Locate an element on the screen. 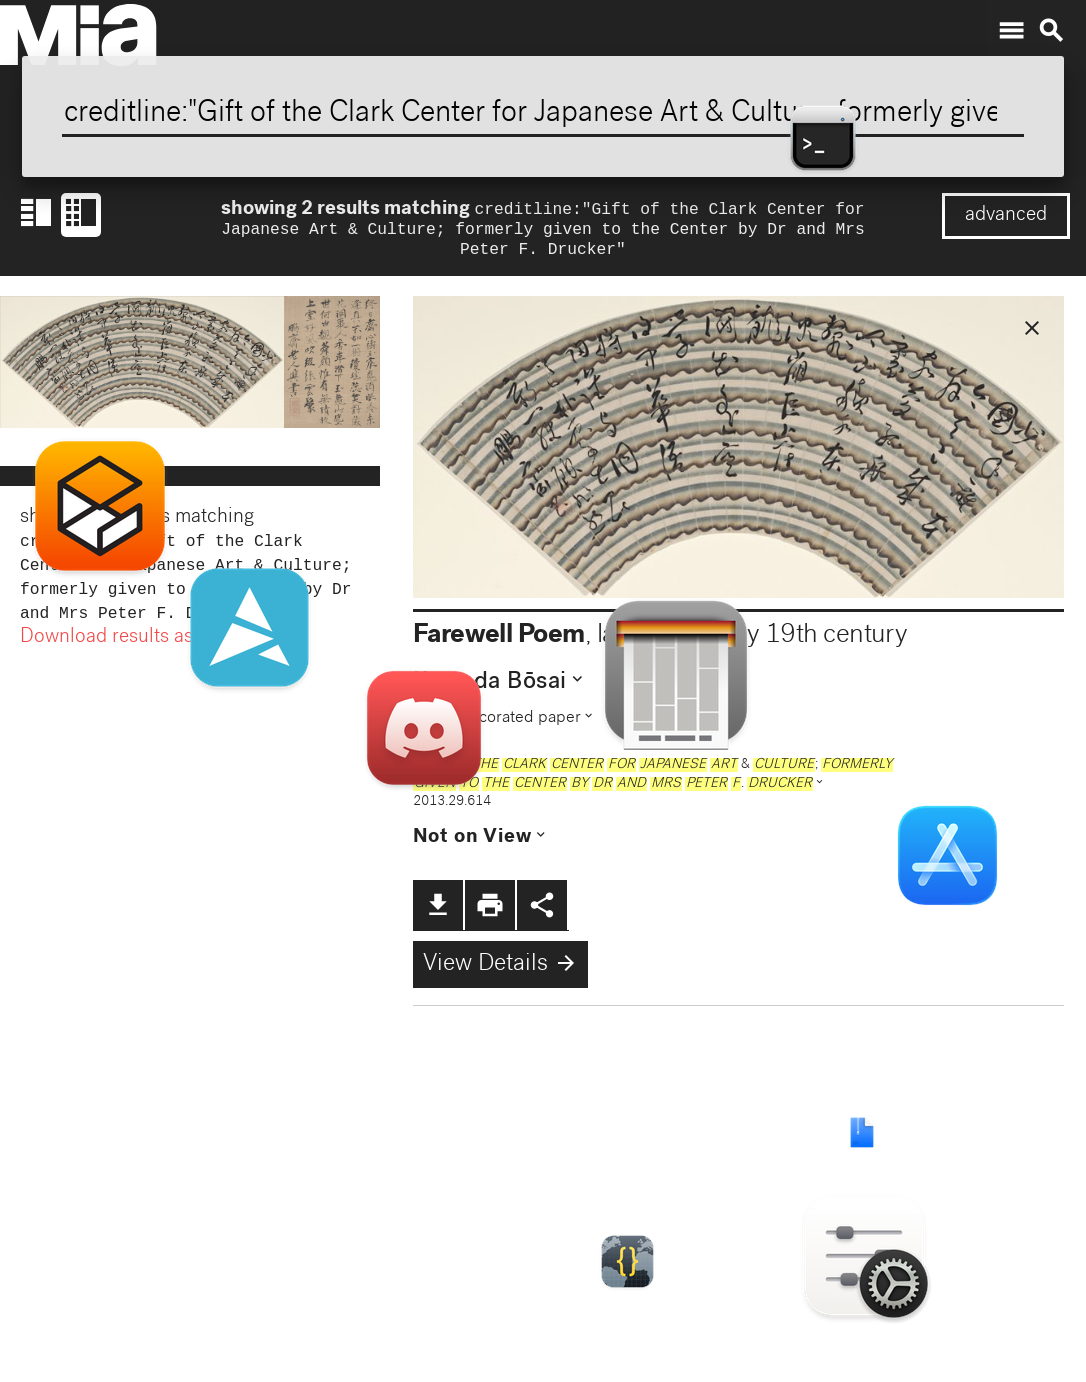  open the app store to browse and download applications is located at coordinates (947, 855).